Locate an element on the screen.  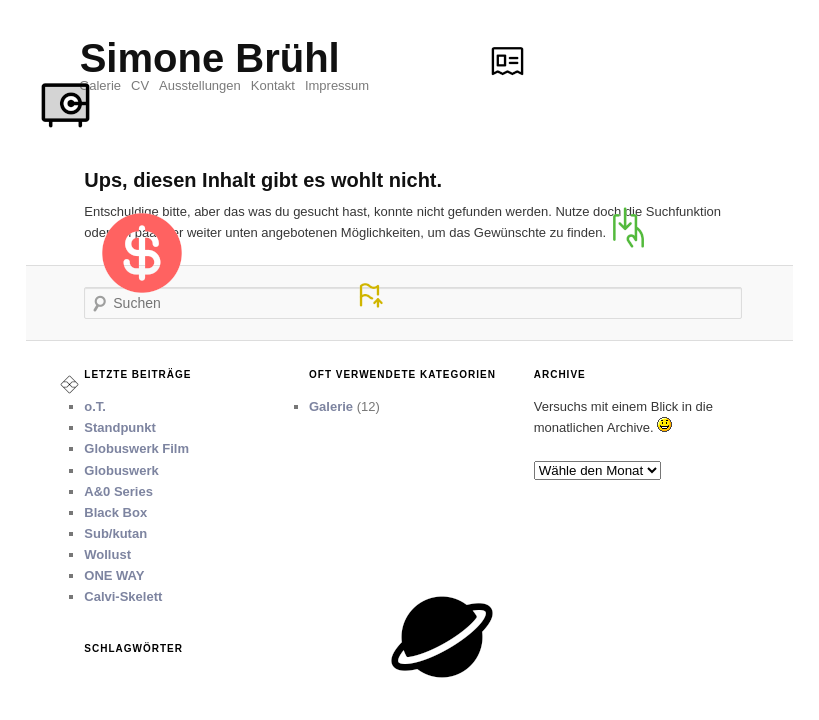
pix instant payment system logo is located at coordinates (69, 384).